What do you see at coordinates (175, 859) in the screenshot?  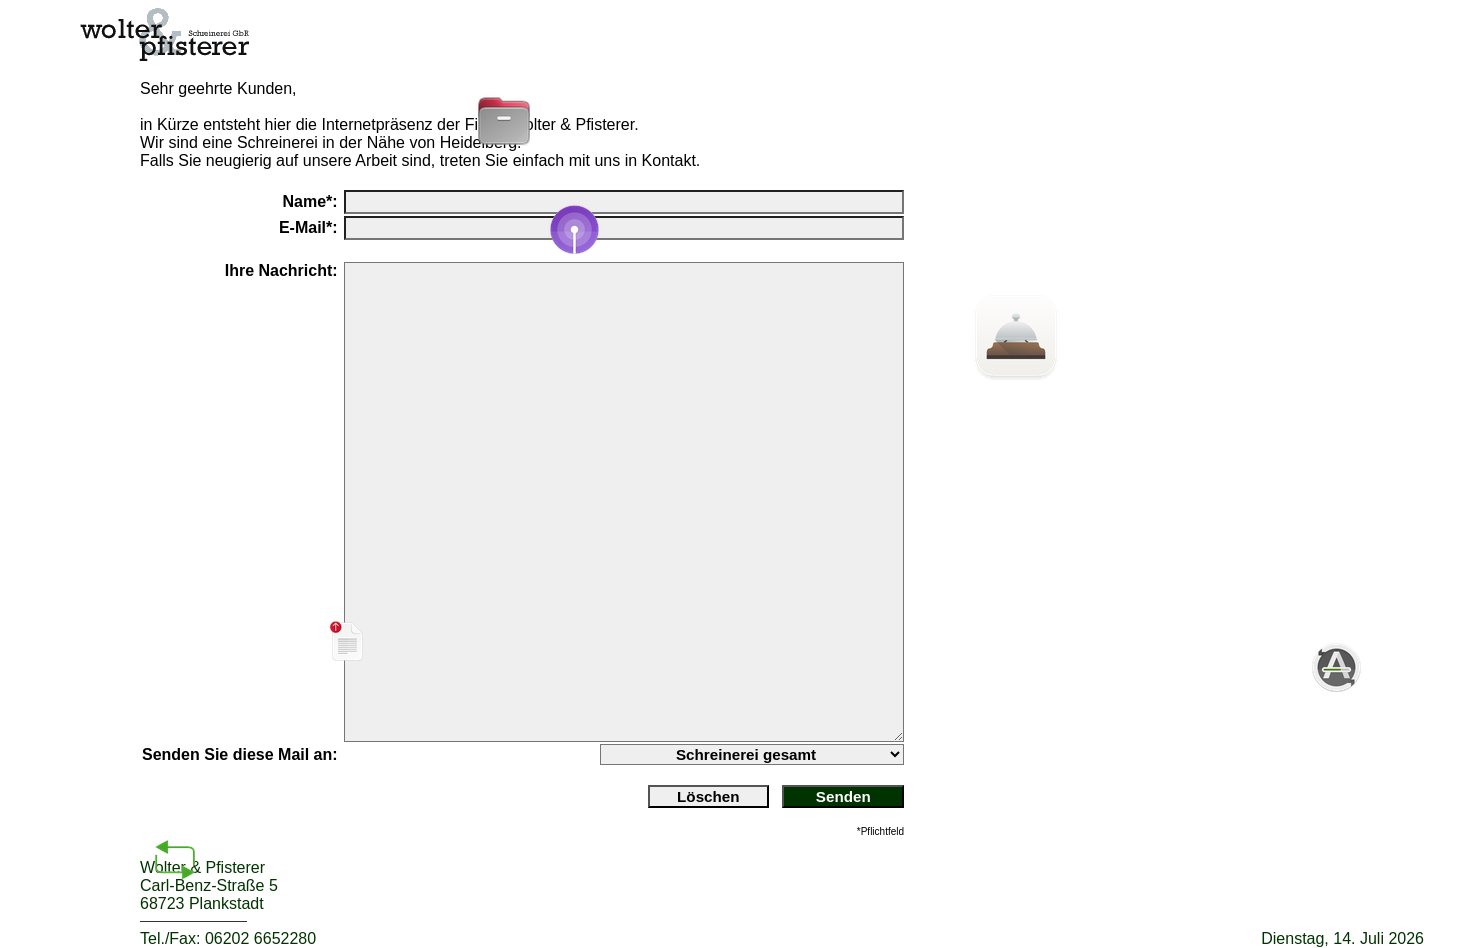 I see `sync incoming and outgoing mail` at bounding box center [175, 859].